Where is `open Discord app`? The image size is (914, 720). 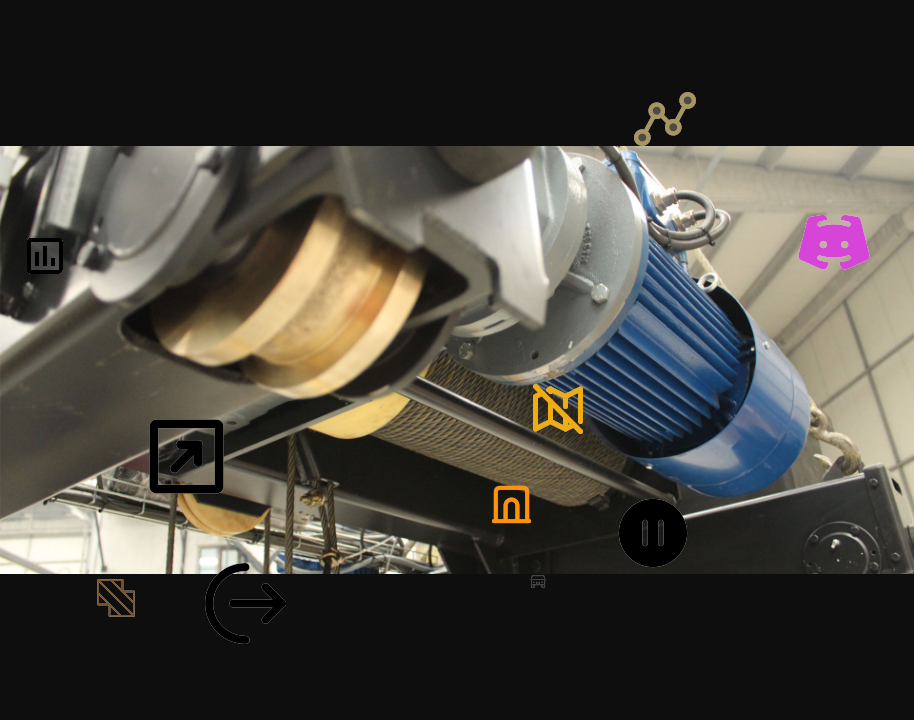
open Discord app is located at coordinates (834, 241).